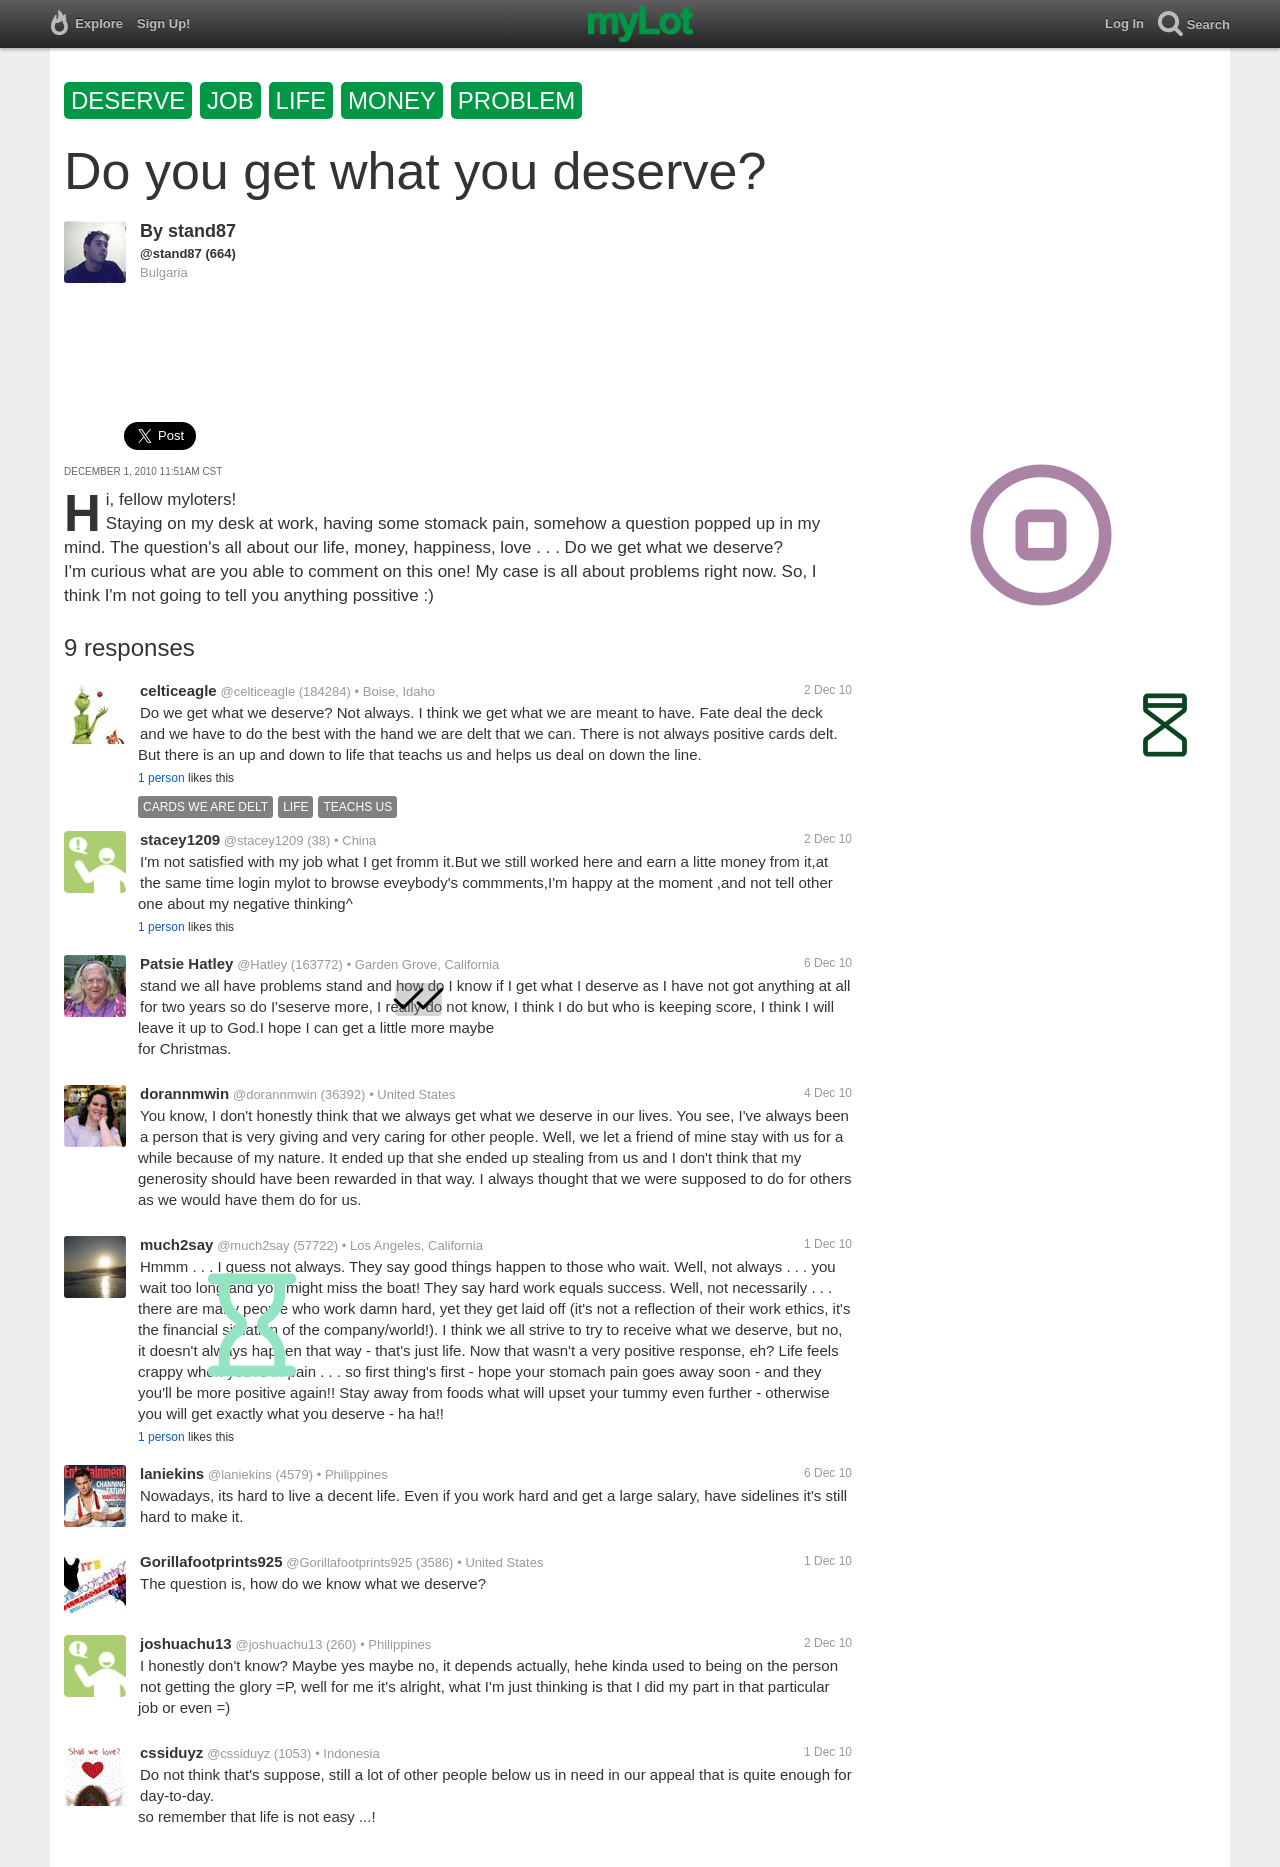 This screenshot has height=1867, width=1280. What do you see at coordinates (252, 1325) in the screenshot?
I see `indicates a process is in progress or loading` at bounding box center [252, 1325].